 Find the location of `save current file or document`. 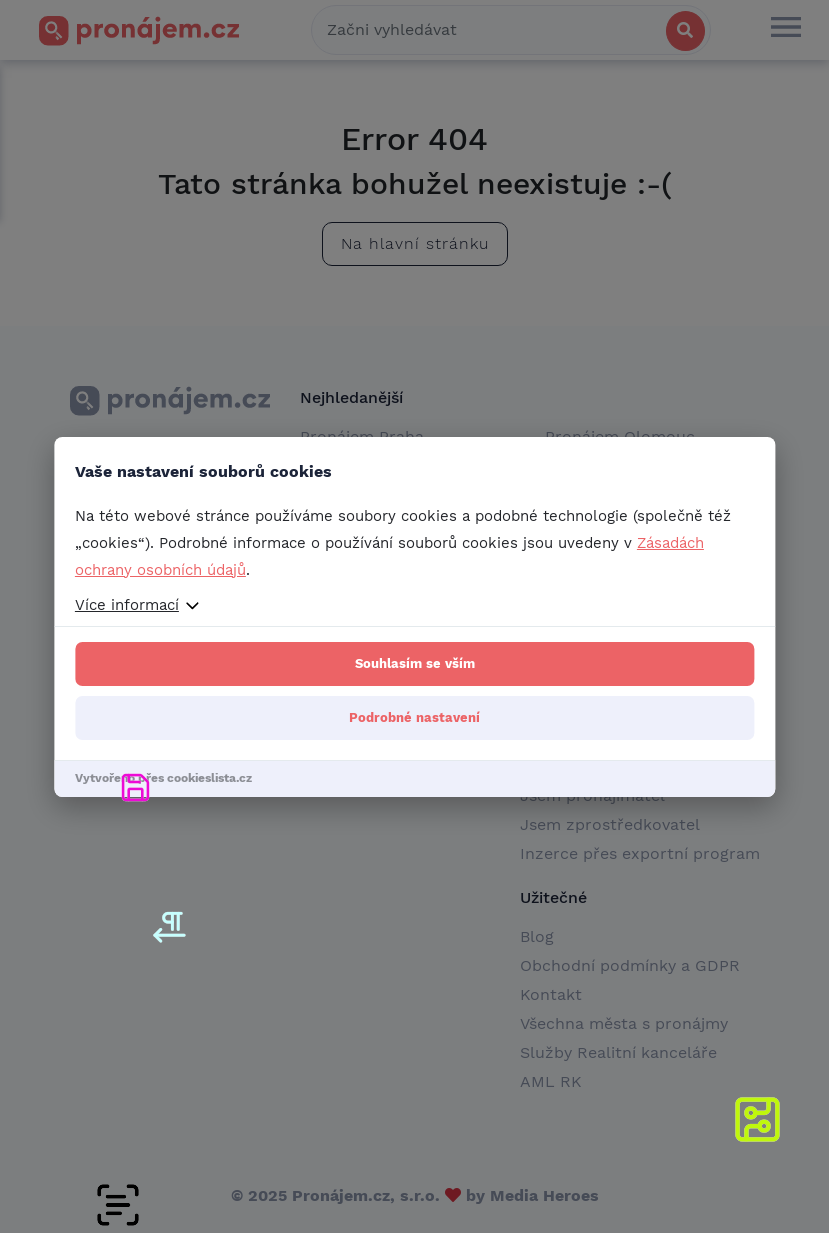

save current file or document is located at coordinates (135, 787).